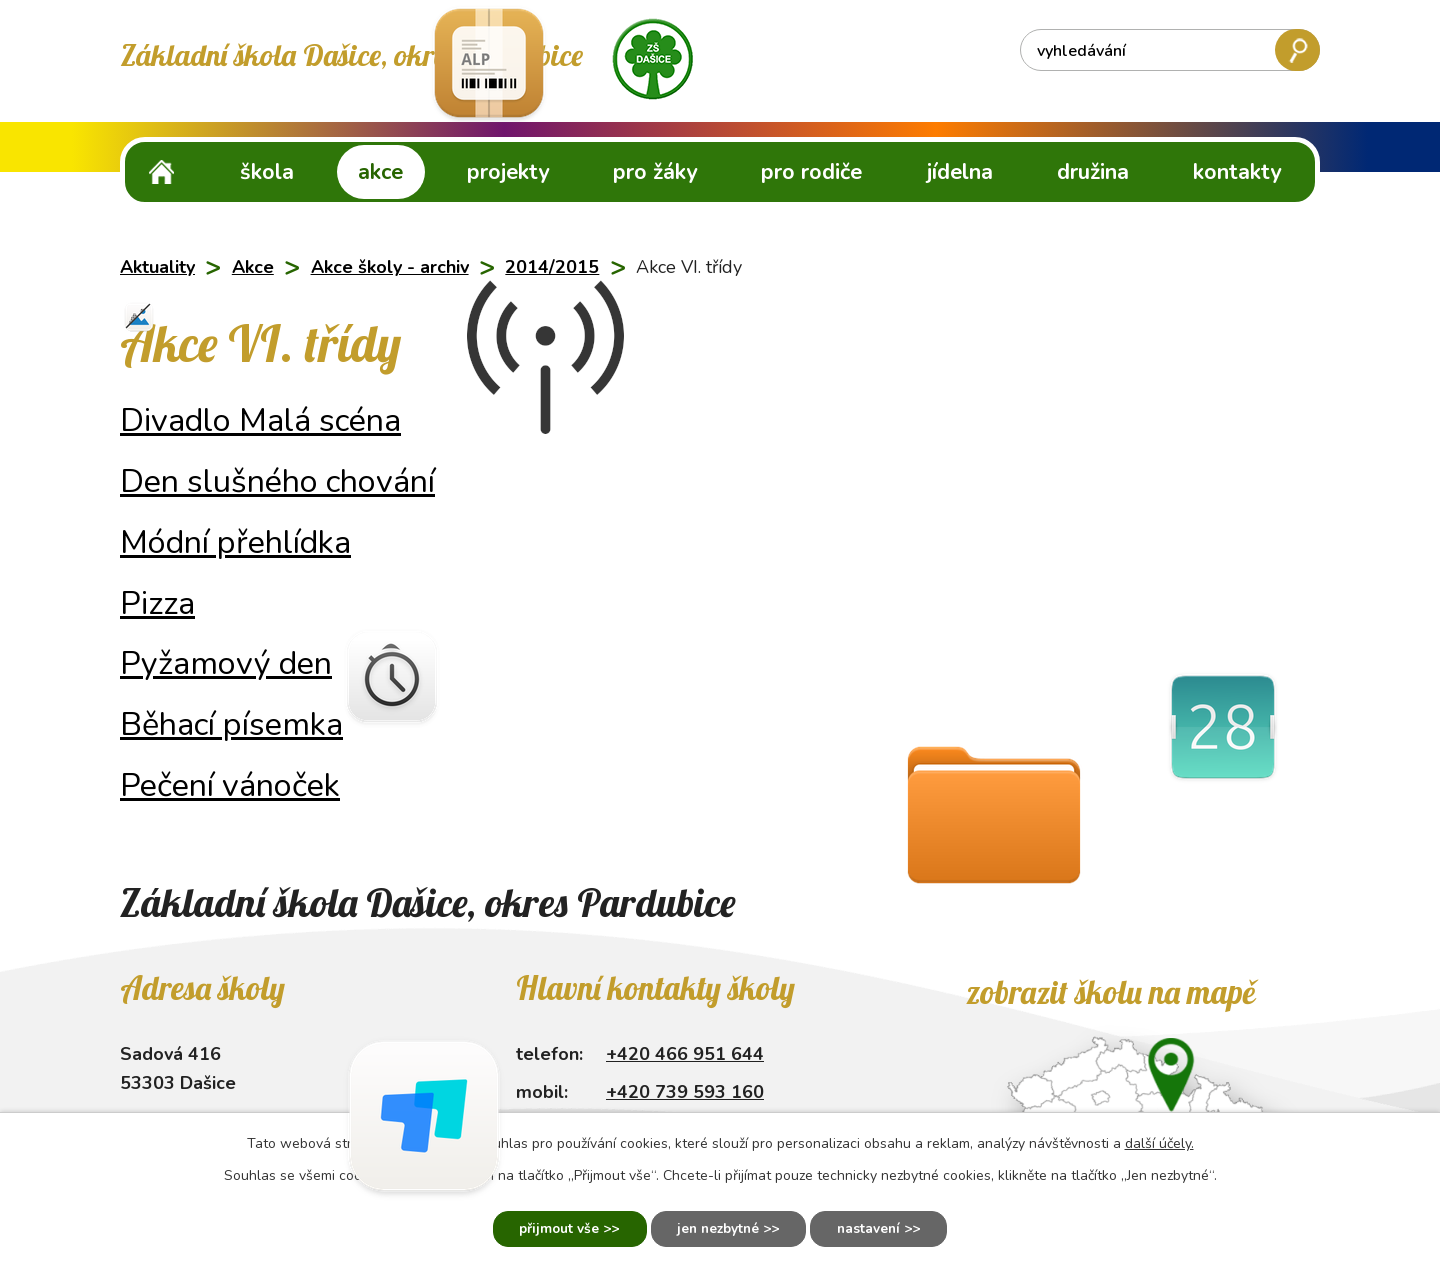 The image size is (1440, 1271). What do you see at coordinates (392, 677) in the screenshot?
I see `open pomidor timer app` at bounding box center [392, 677].